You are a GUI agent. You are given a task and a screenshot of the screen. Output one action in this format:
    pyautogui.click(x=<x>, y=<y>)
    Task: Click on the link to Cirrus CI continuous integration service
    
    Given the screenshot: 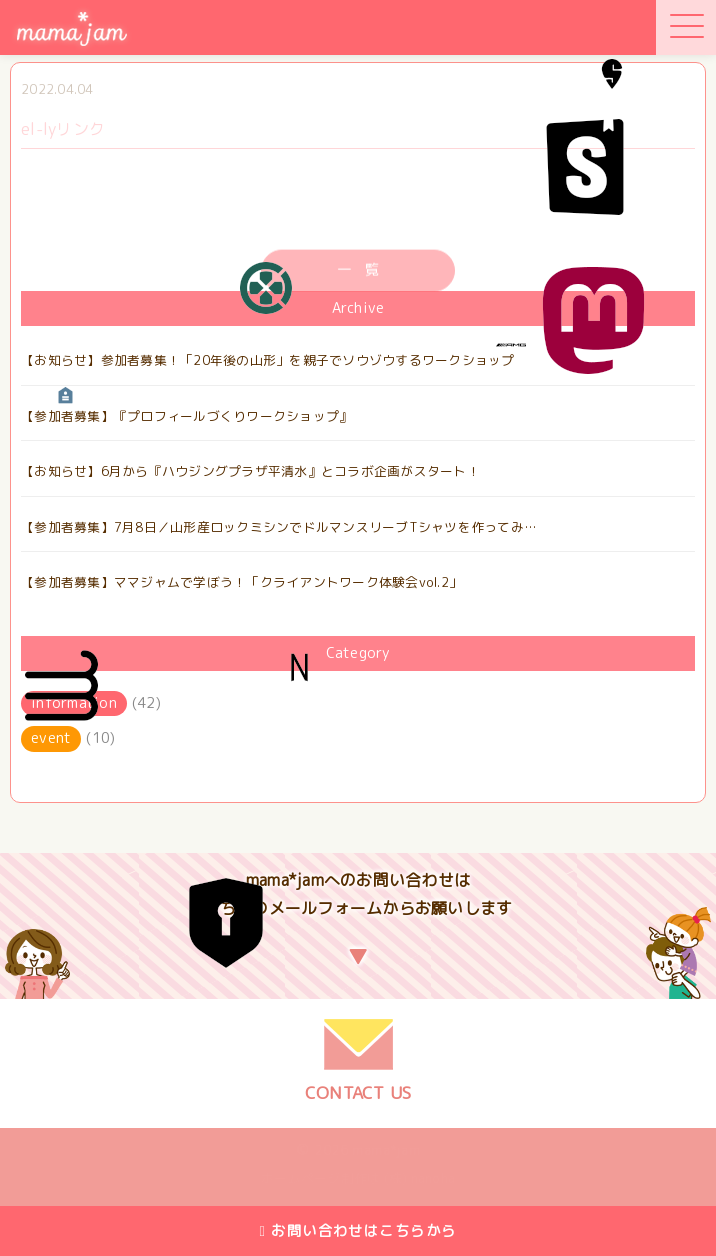 What is the action you would take?
    pyautogui.click(x=61, y=685)
    